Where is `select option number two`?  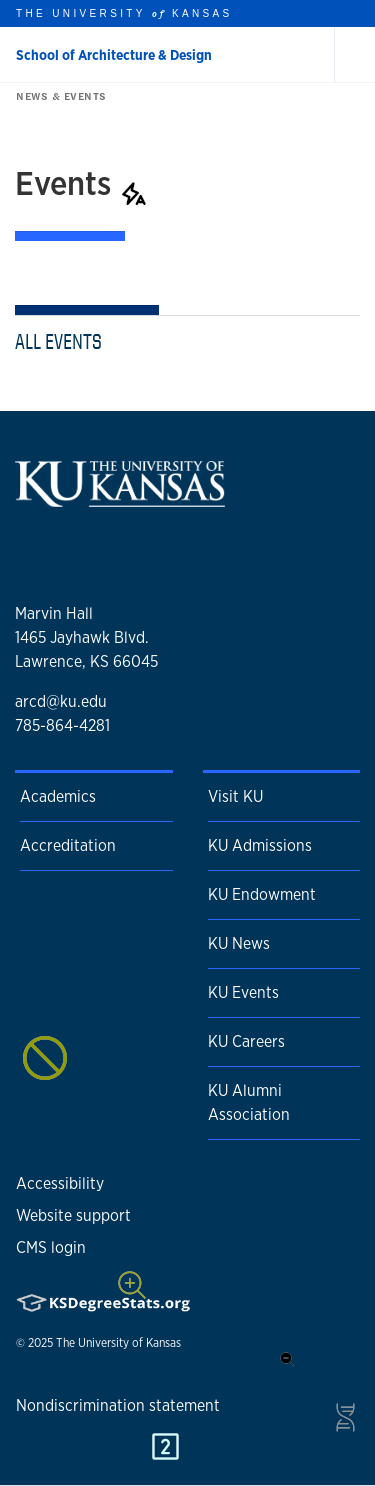
select option number two is located at coordinates (165, 1446).